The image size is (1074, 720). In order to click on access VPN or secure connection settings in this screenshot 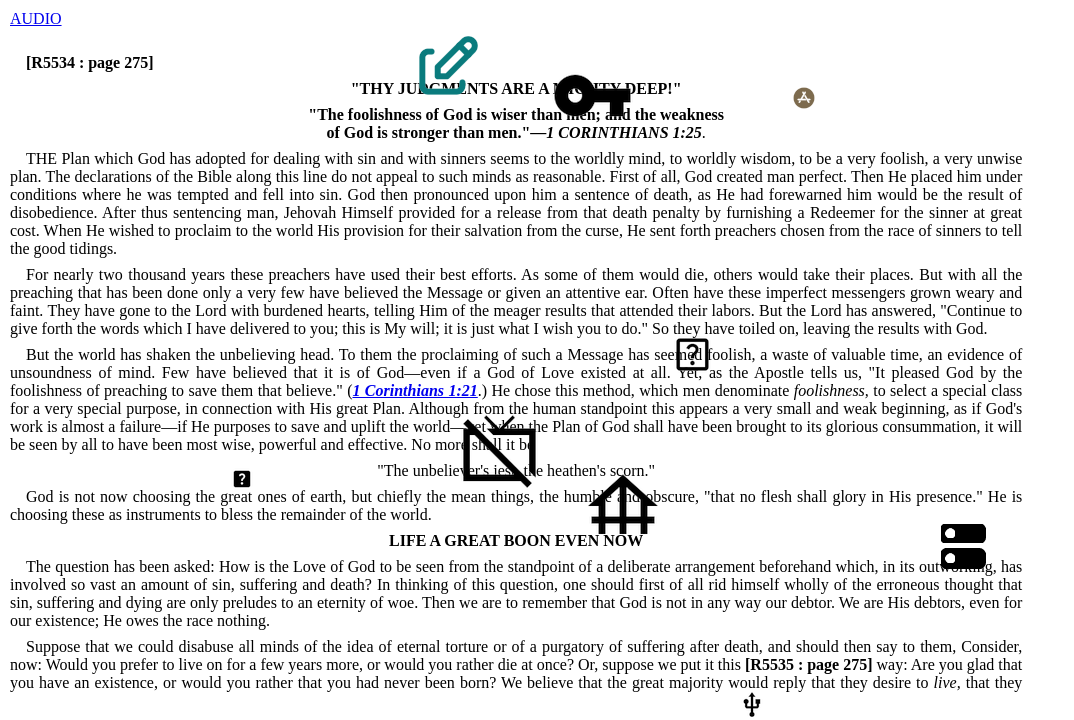, I will do `click(592, 95)`.